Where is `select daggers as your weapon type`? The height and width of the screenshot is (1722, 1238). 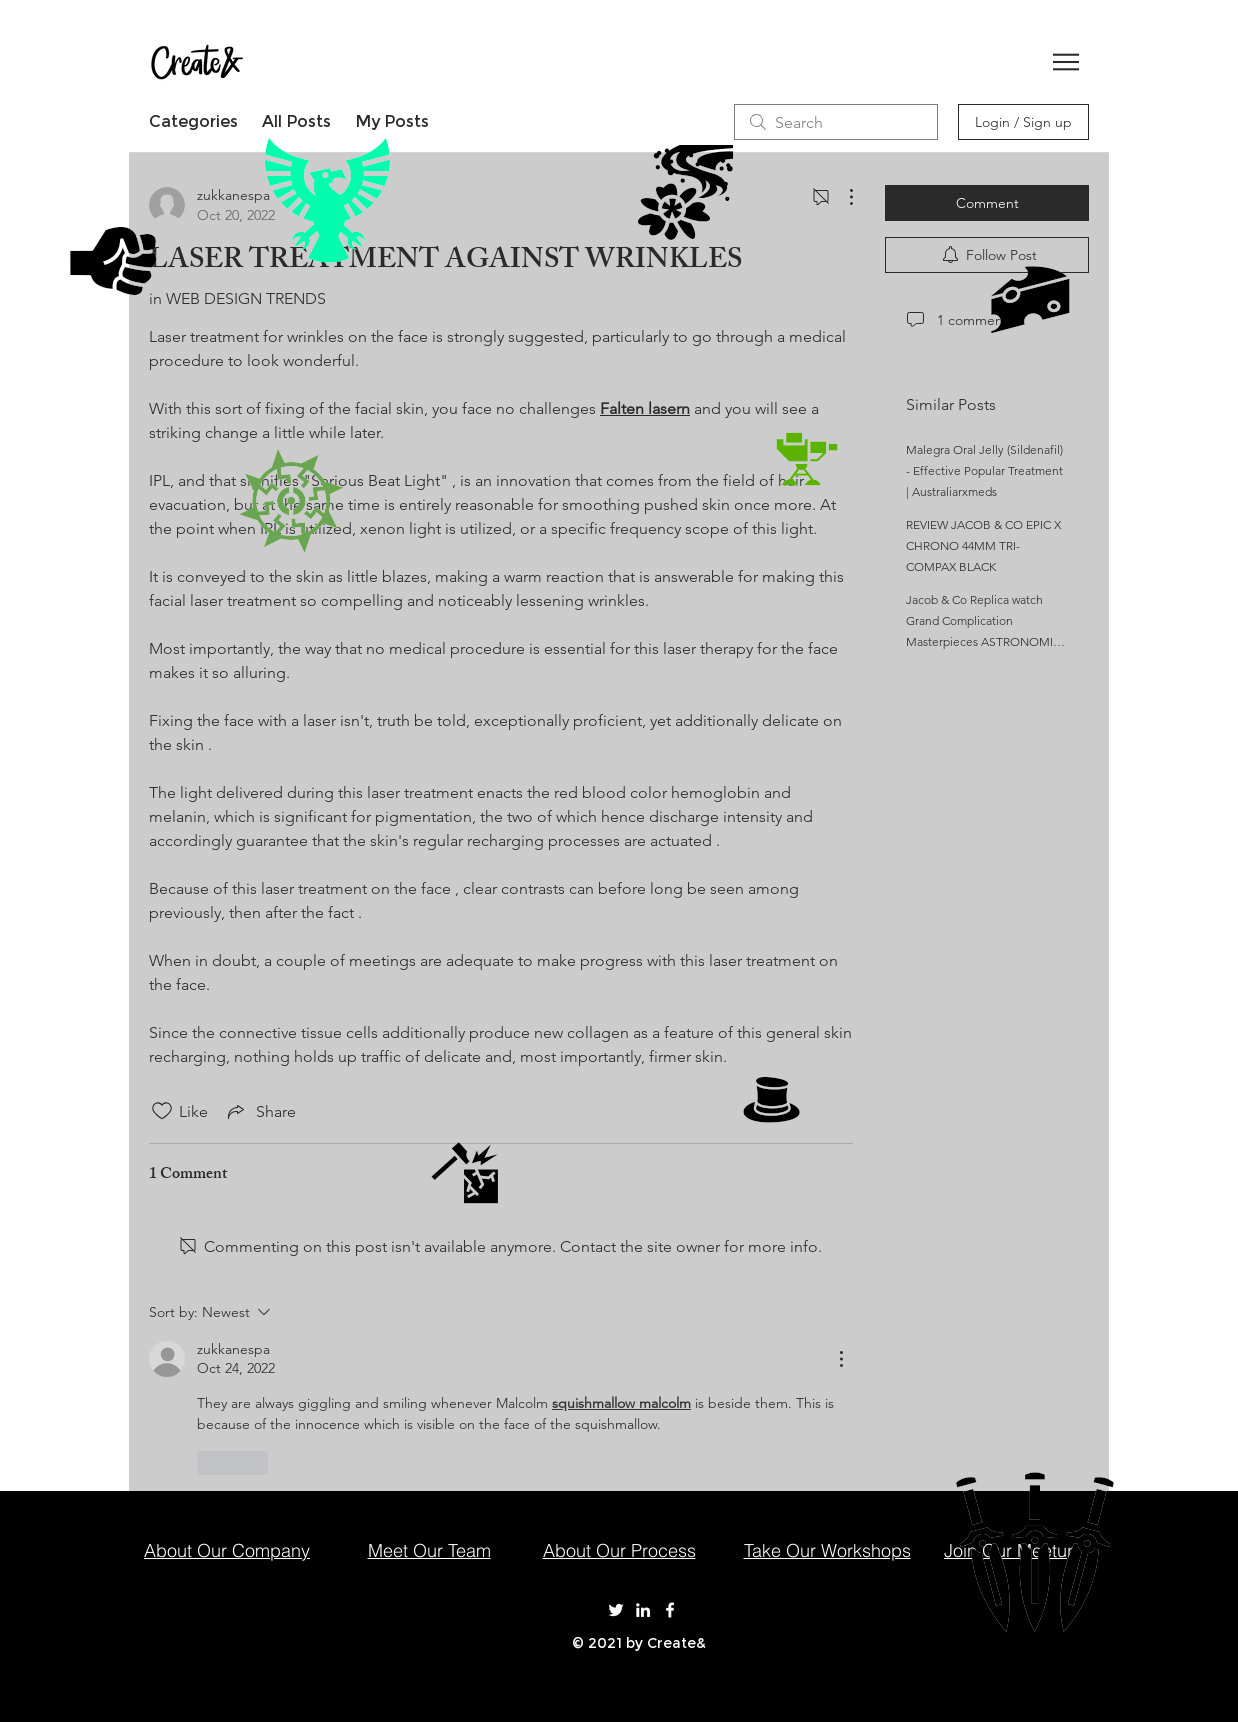 select daggers as your weapon type is located at coordinates (1035, 1552).